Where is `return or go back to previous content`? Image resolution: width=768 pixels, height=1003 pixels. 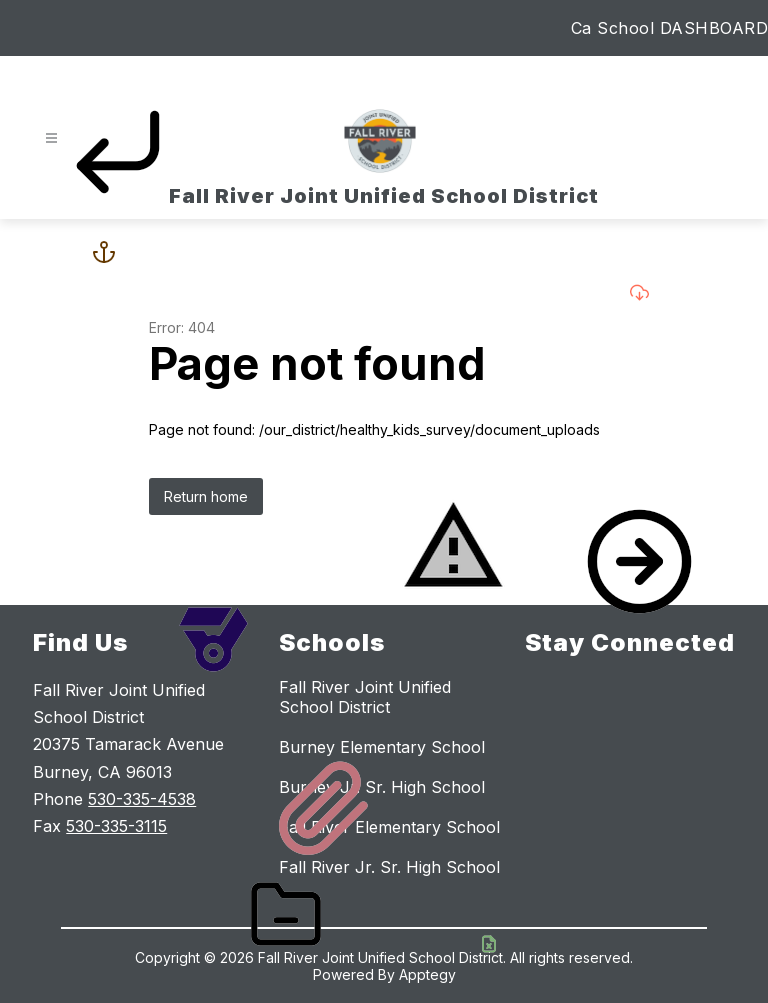 return or go back to previous content is located at coordinates (118, 152).